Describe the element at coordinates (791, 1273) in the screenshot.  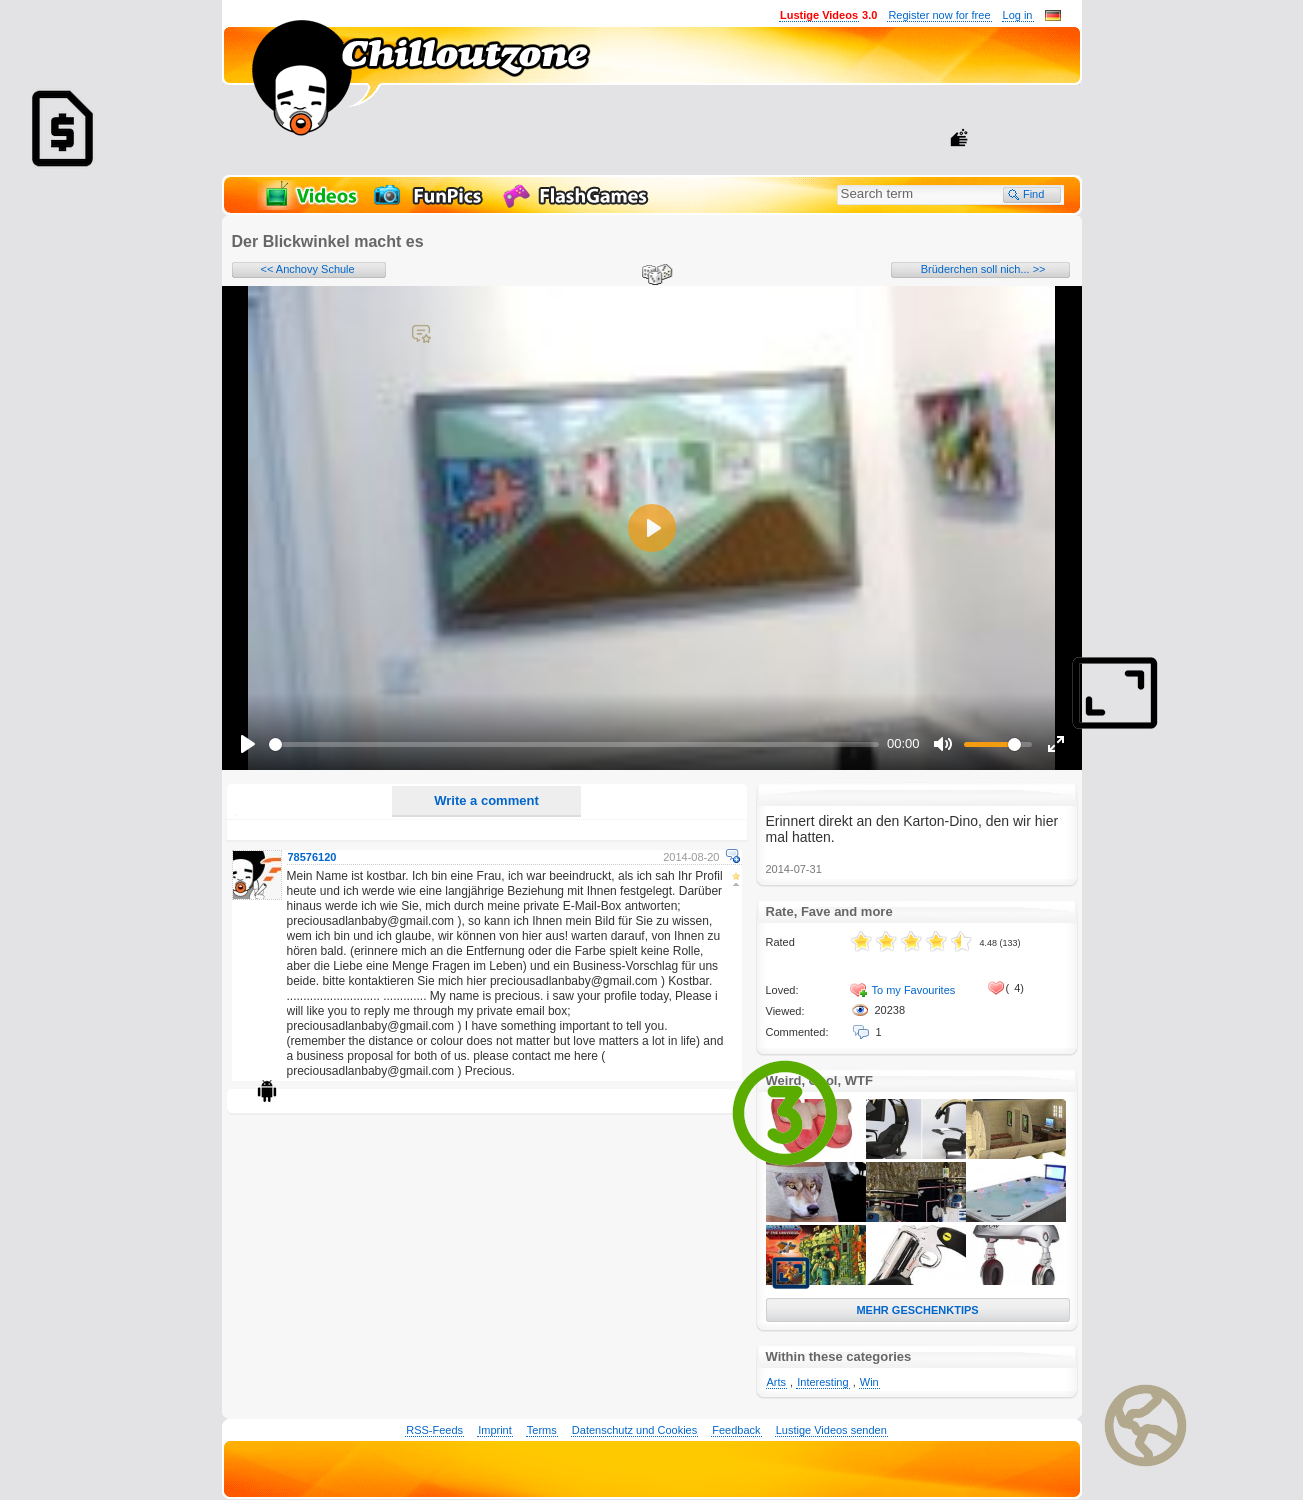
I see `enter fullscreen mode` at that location.